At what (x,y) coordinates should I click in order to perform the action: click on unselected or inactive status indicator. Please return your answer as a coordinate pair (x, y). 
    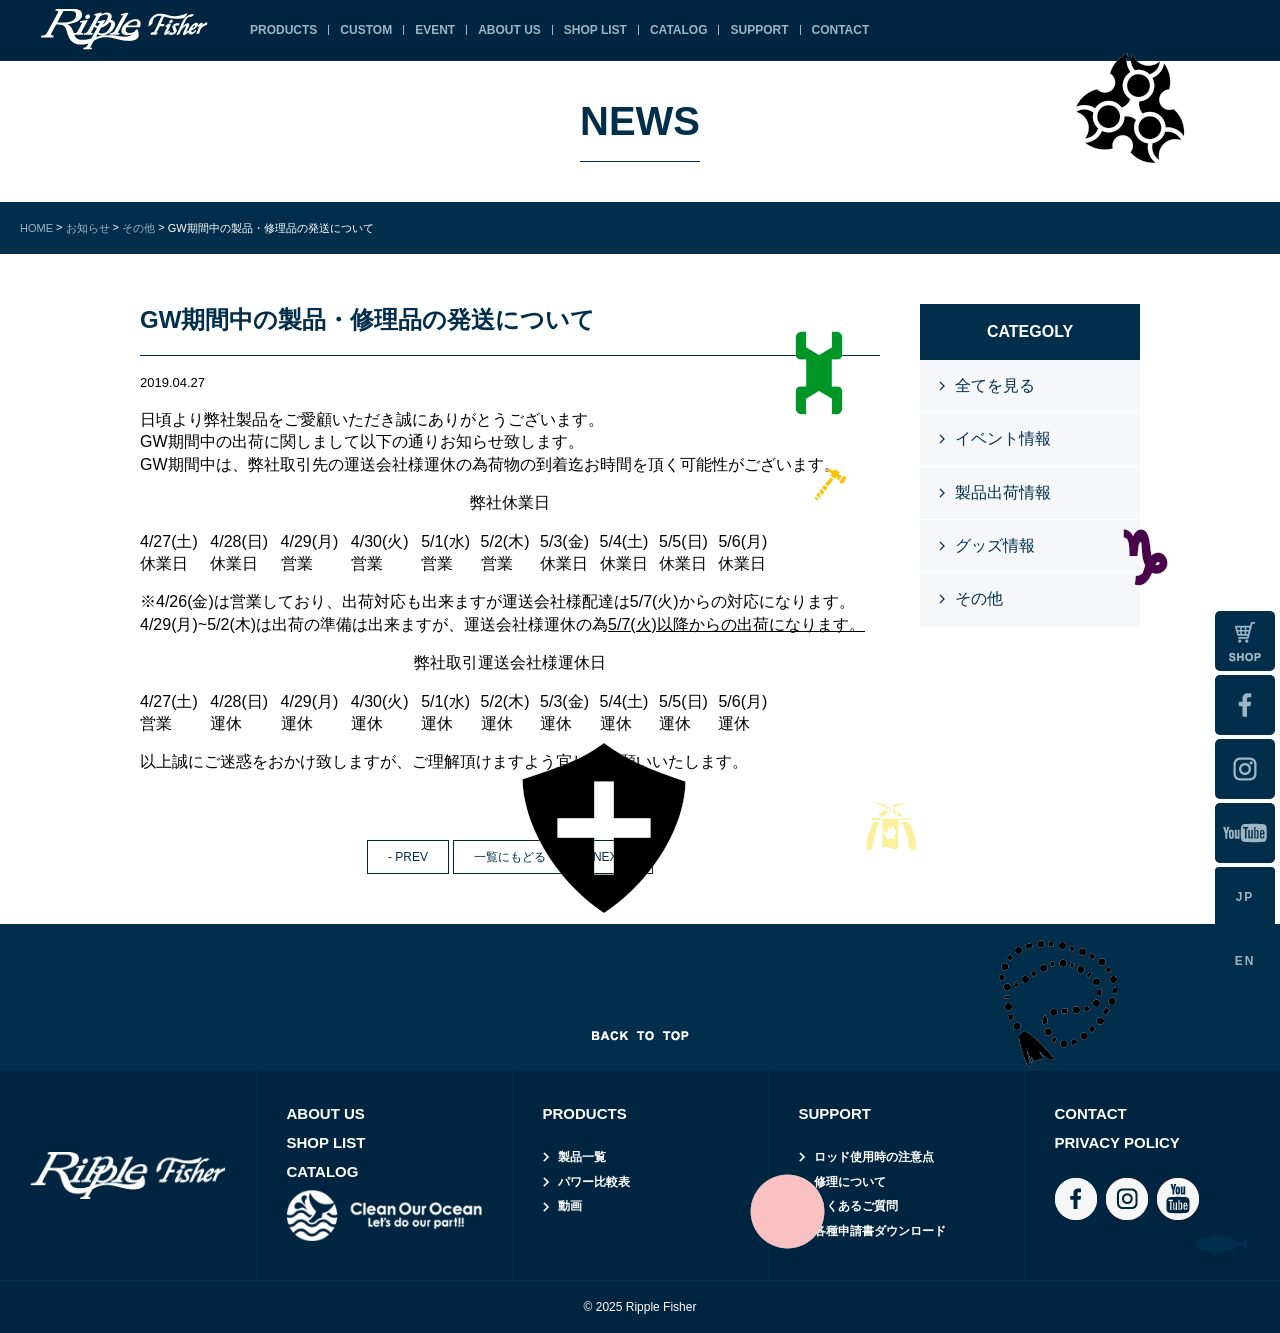
    Looking at the image, I should click on (787, 1211).